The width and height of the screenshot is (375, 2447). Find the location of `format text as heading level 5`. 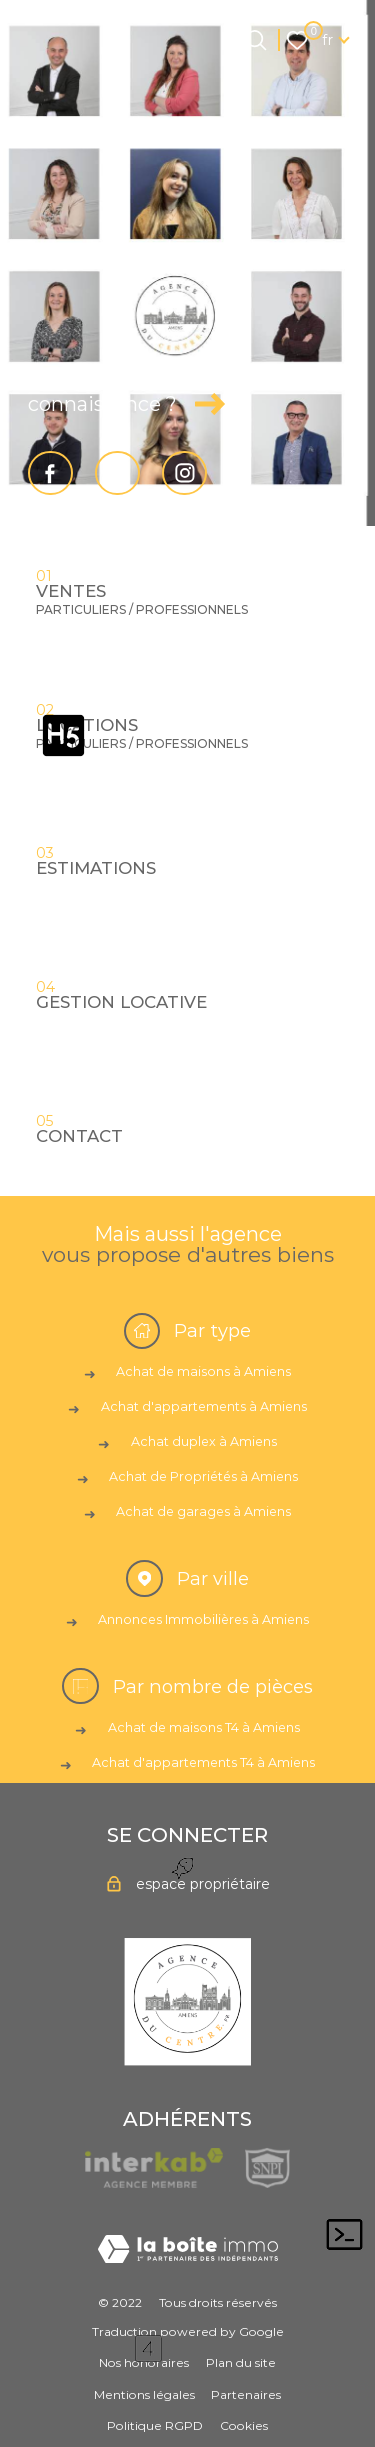

format text as heading level 5 is located at coordinates (63, 735).